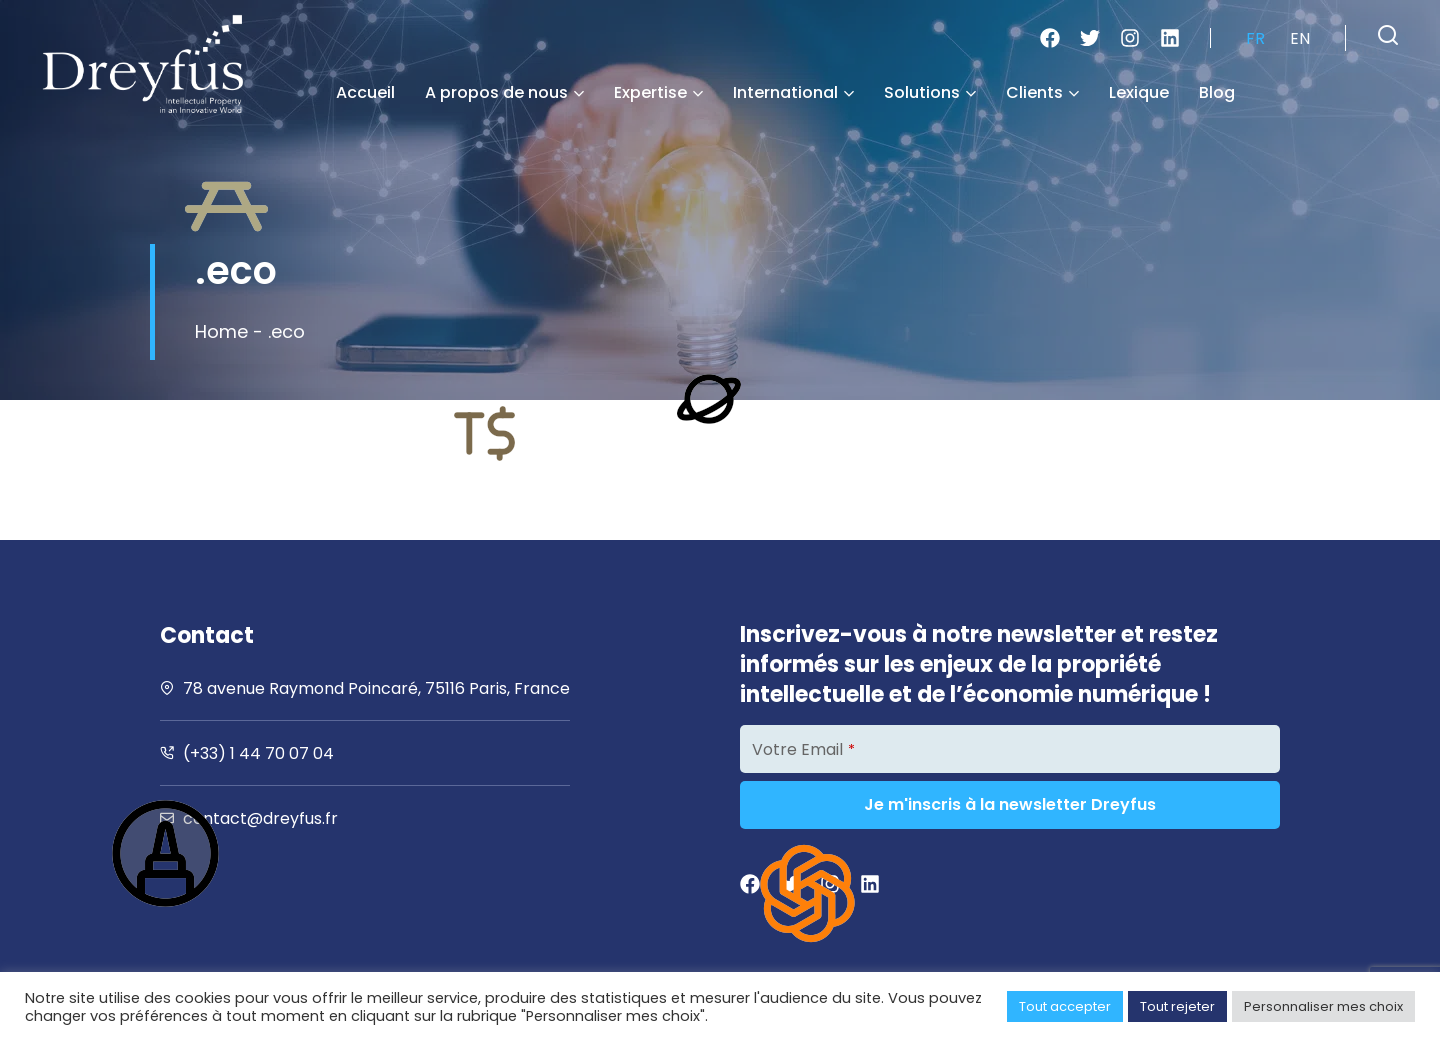 This screenshot has width=1440, height=1041. Describe the element at coordinates (807, 893) in the screenshot. I see `open OpenAI or ChatGPT app` at that location.